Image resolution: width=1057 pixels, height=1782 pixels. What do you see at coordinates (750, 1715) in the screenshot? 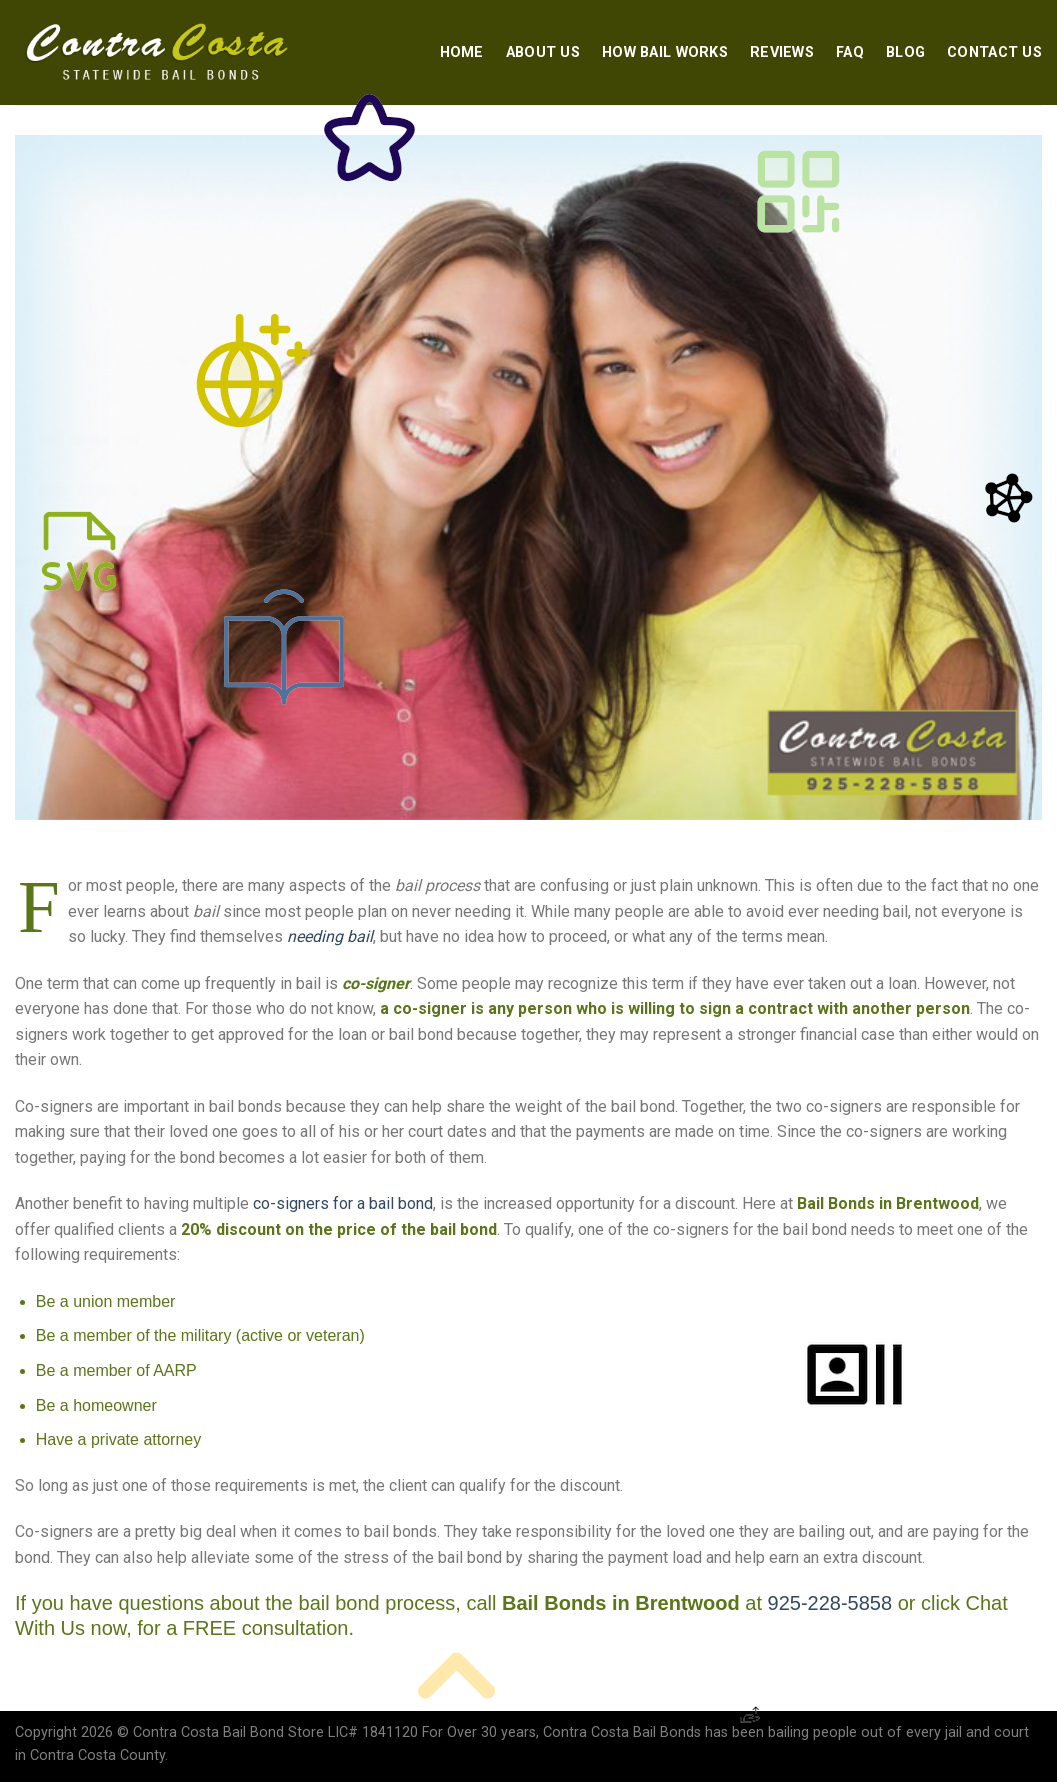
I see `upload or send via hand gesture` at bounding box center [750, 1715].